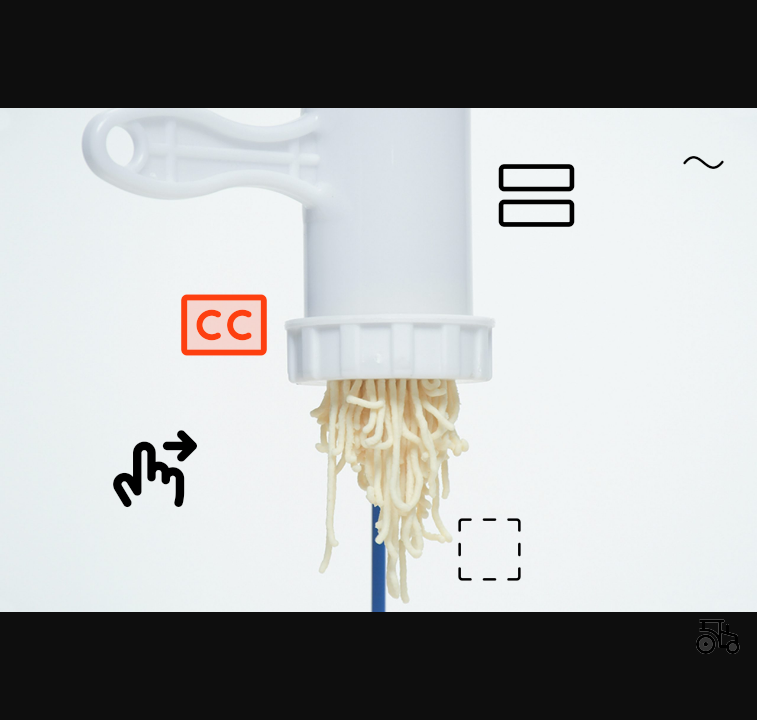  What do you see at coordinates (717, 636) in the screenshot?
I see `access farming or agricultural features` at bounding box center [717, 636].